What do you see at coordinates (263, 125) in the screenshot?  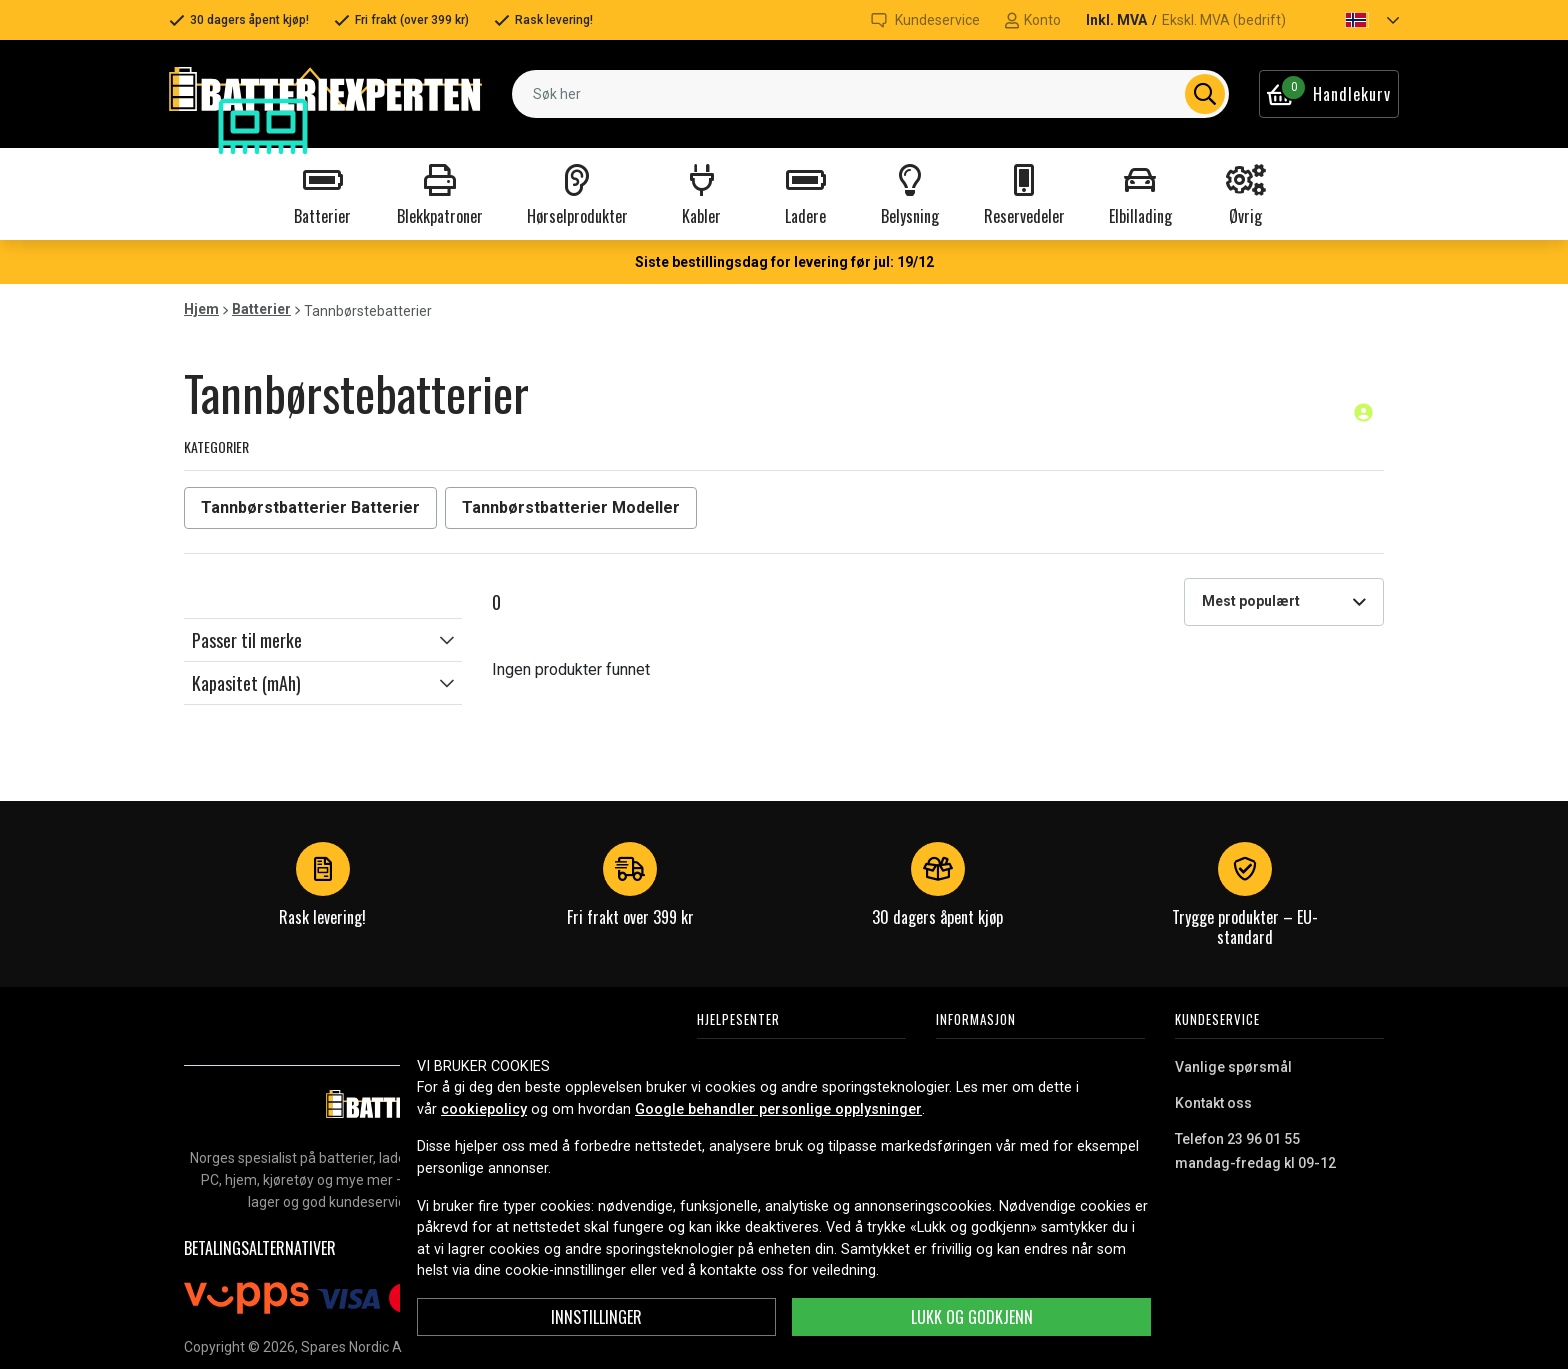 I see `view device memory or RAM usage` at bounding box center [263, 125].